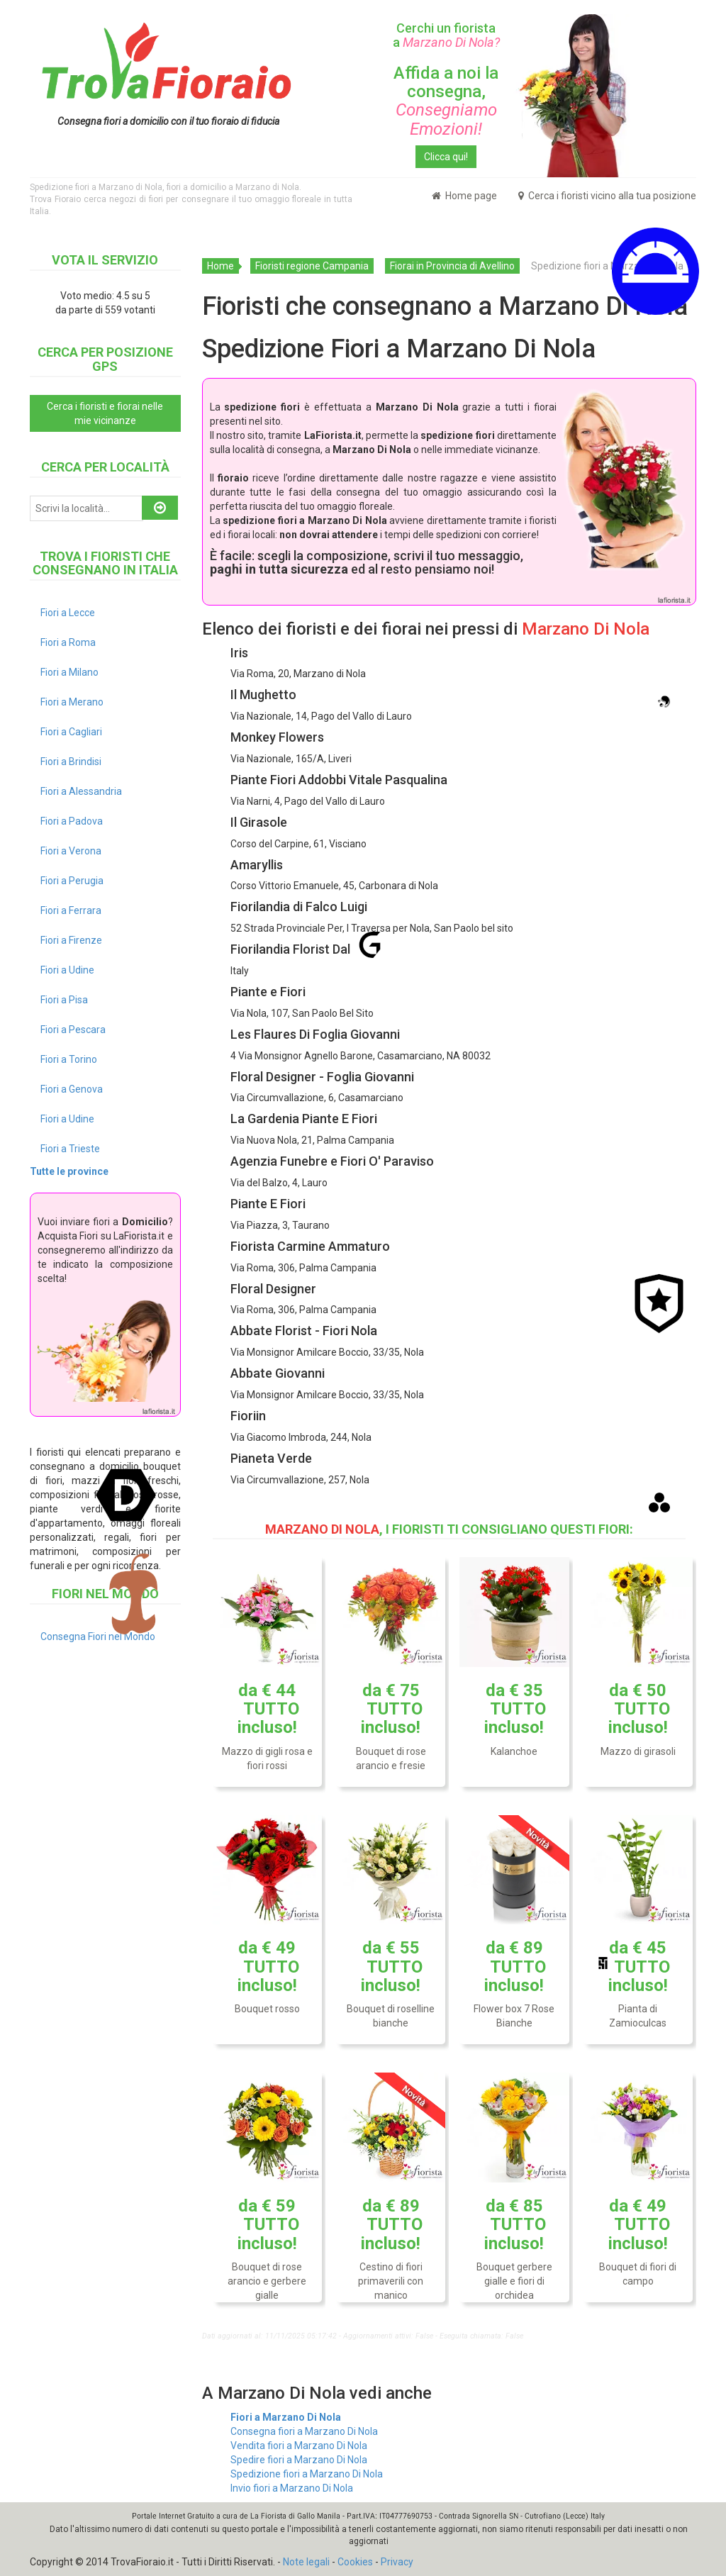 The width and height of the screenshot is (726, 2576). I want to click on nf-core bioinformatics workflow community logo, so click(133, 1594).